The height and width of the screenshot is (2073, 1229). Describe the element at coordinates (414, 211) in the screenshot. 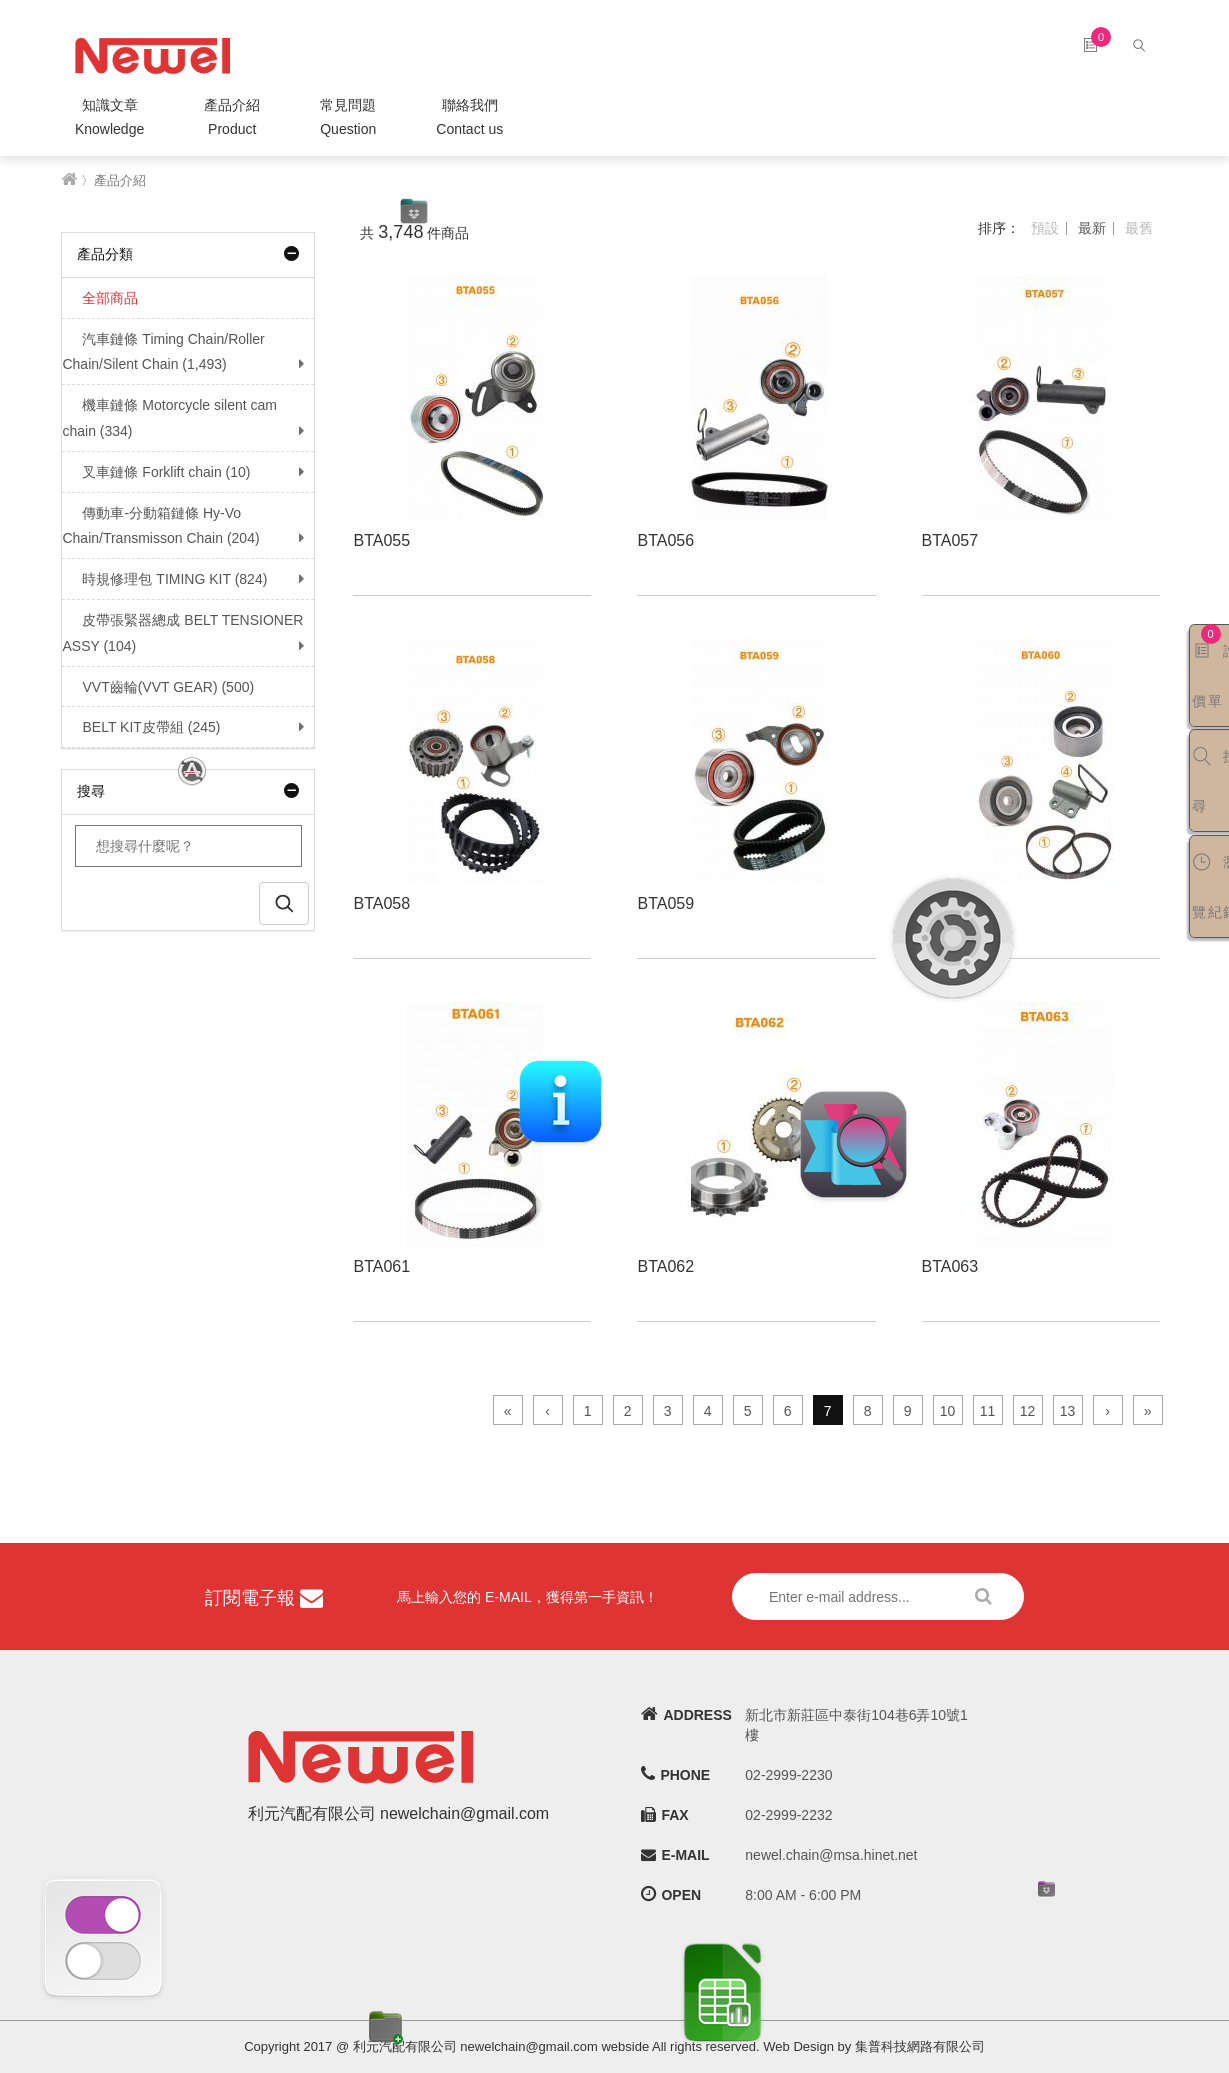

I see `open your Dropbox synced folder` at that location.